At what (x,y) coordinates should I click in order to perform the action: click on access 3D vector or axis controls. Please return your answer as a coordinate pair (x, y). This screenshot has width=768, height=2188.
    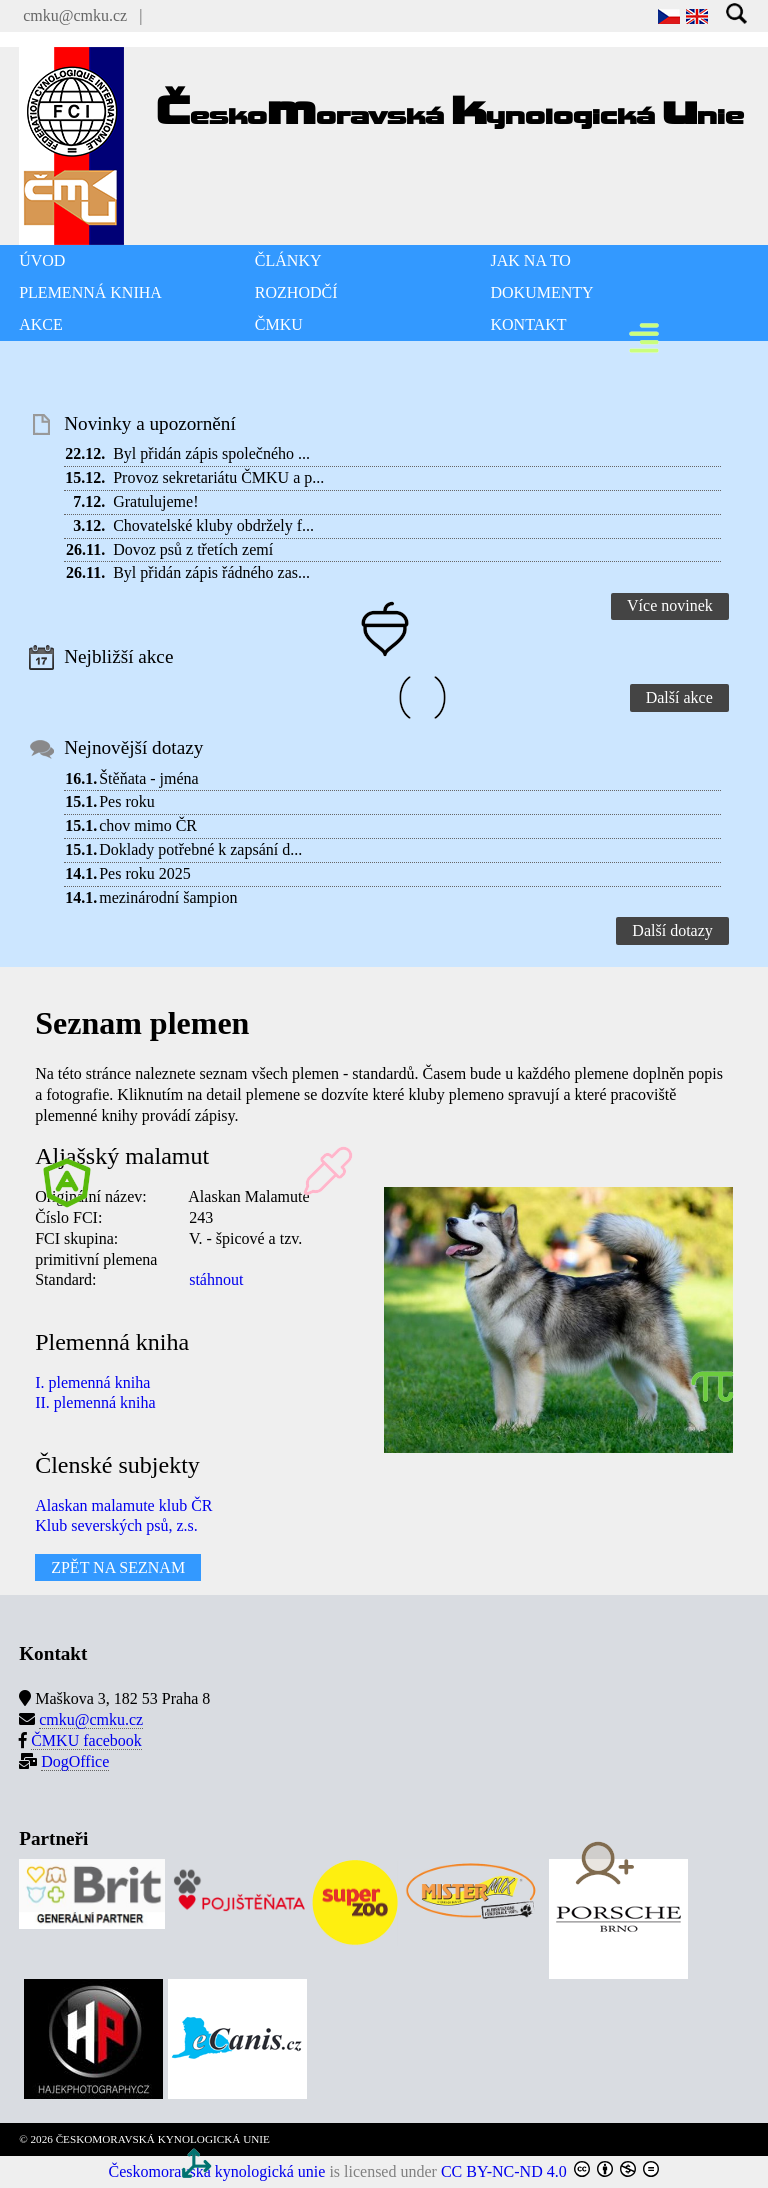
    Looking at the image, I should click on (195, 2165).